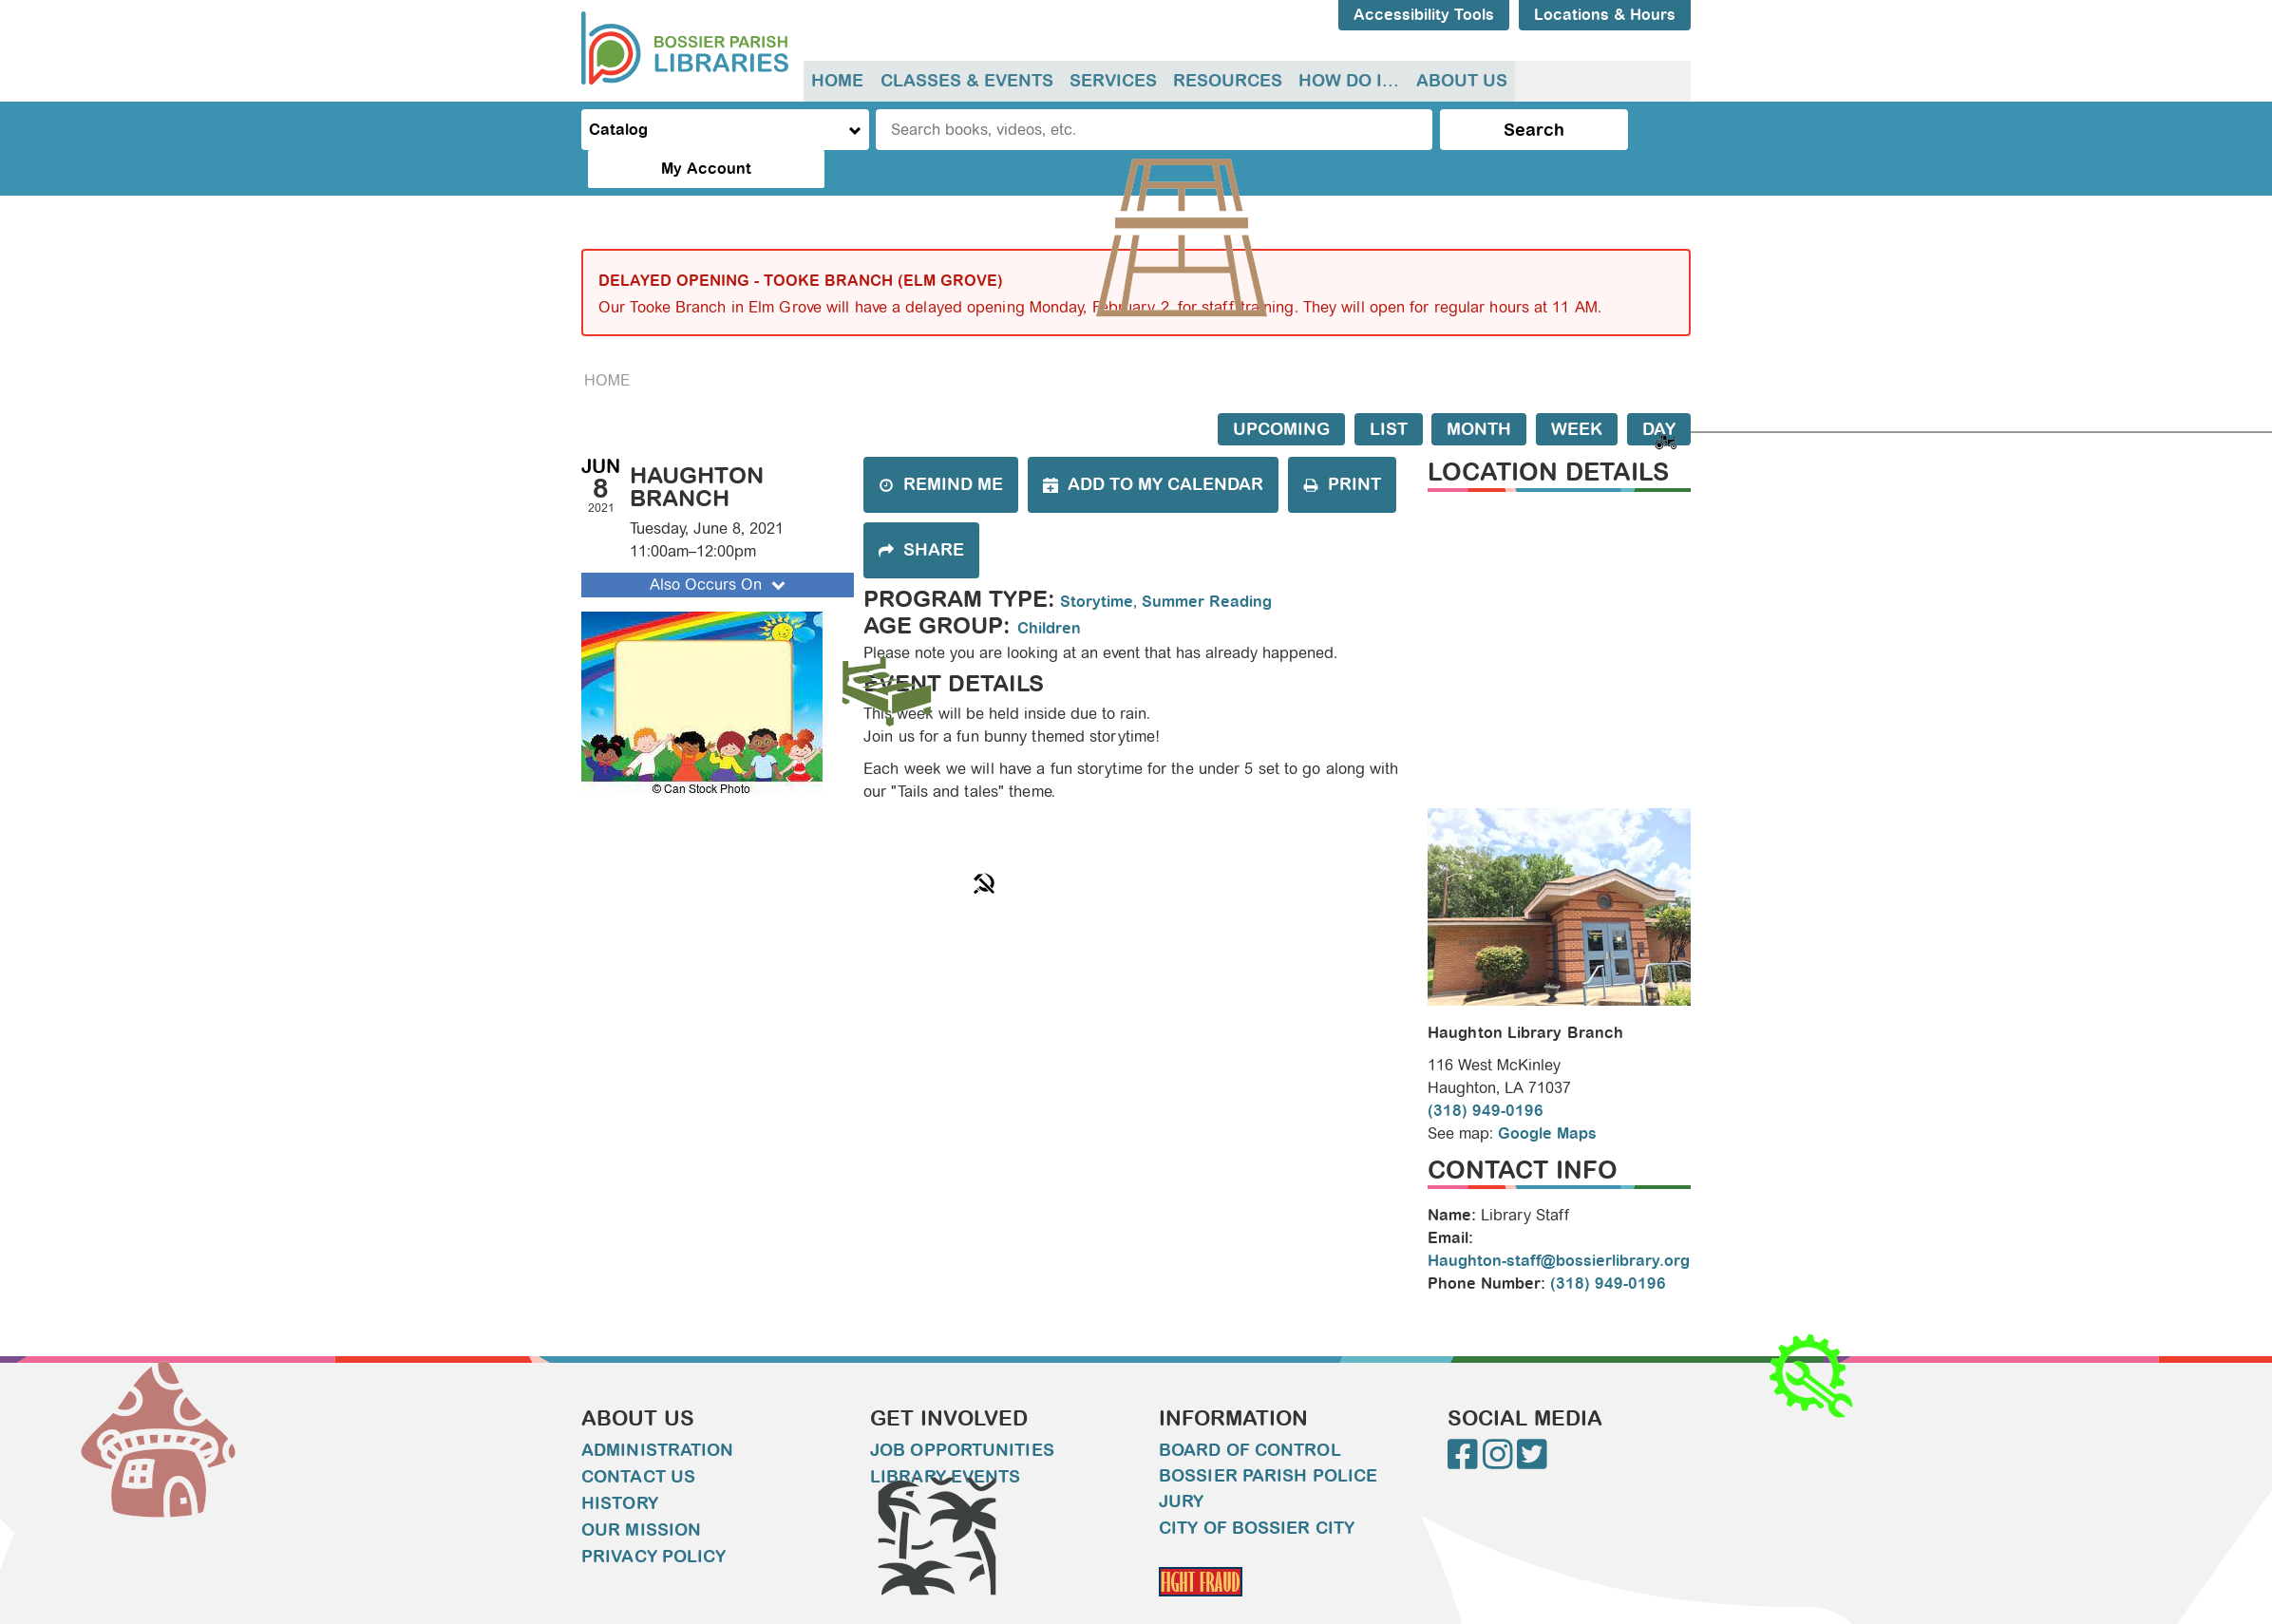 This screenshot has width=2272, height=1624. Describe the element at coordinates (158, 1439) in the screenshot. I see `access fairy tale or fantasy-themed game content` at that location.